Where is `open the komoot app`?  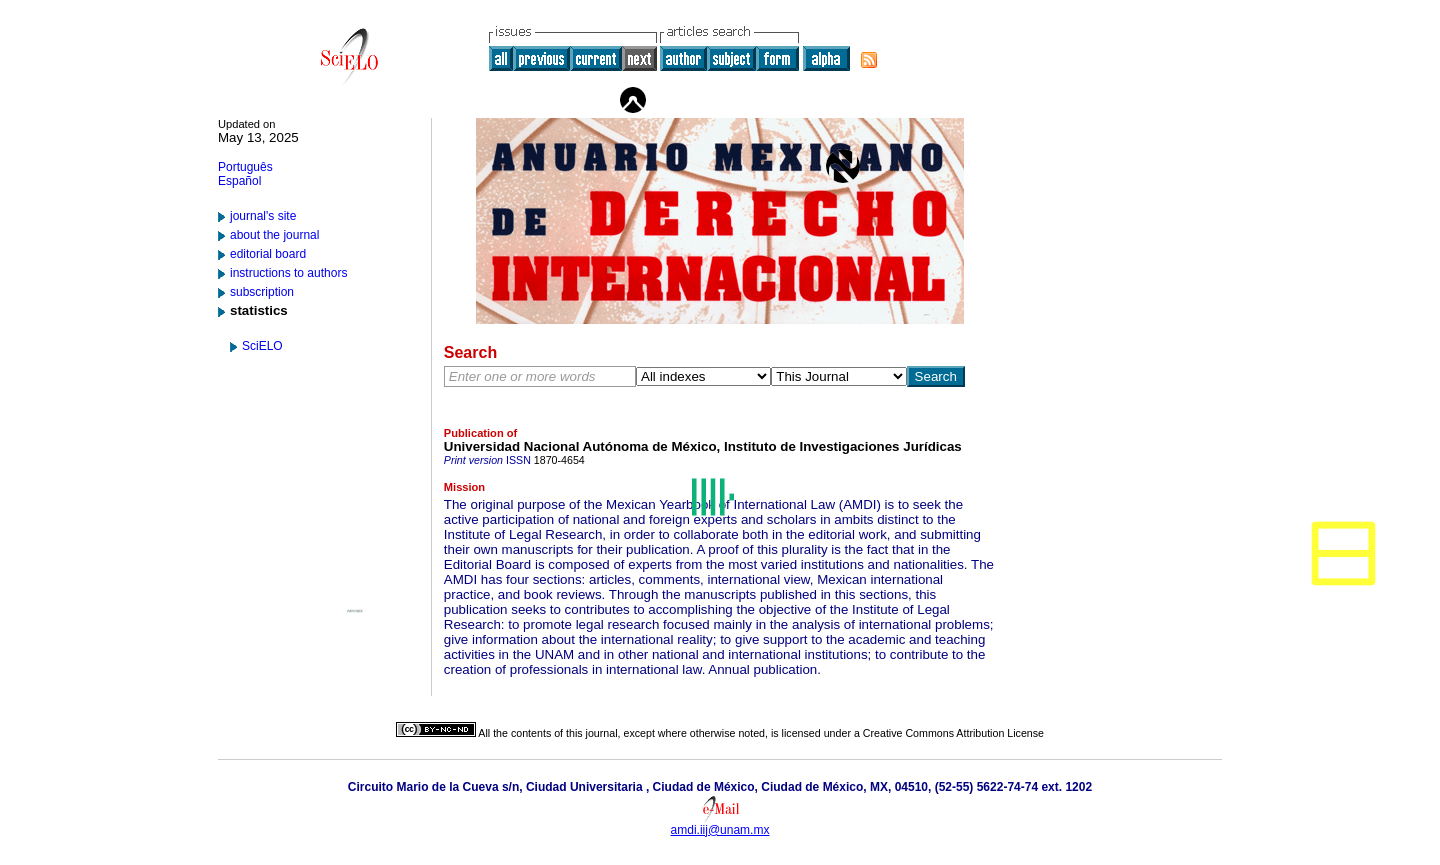 open the komoot app is located at coordinates (633, 100).